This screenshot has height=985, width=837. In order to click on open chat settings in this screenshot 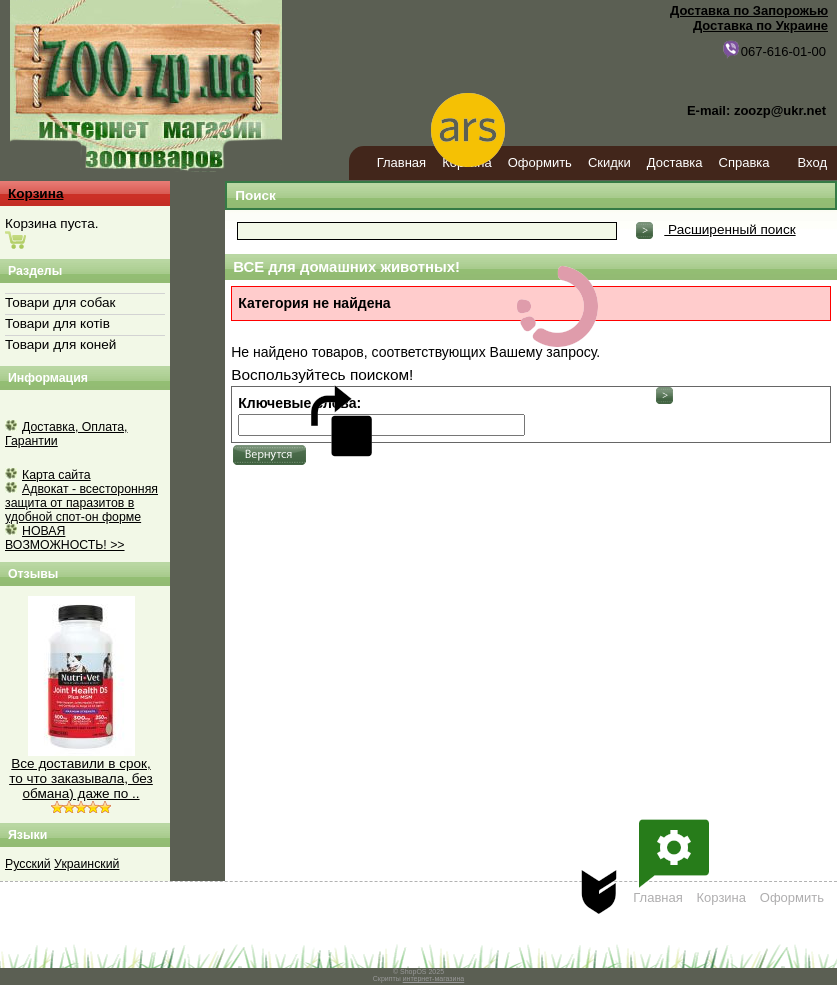, I will do `click(674, 851)`.